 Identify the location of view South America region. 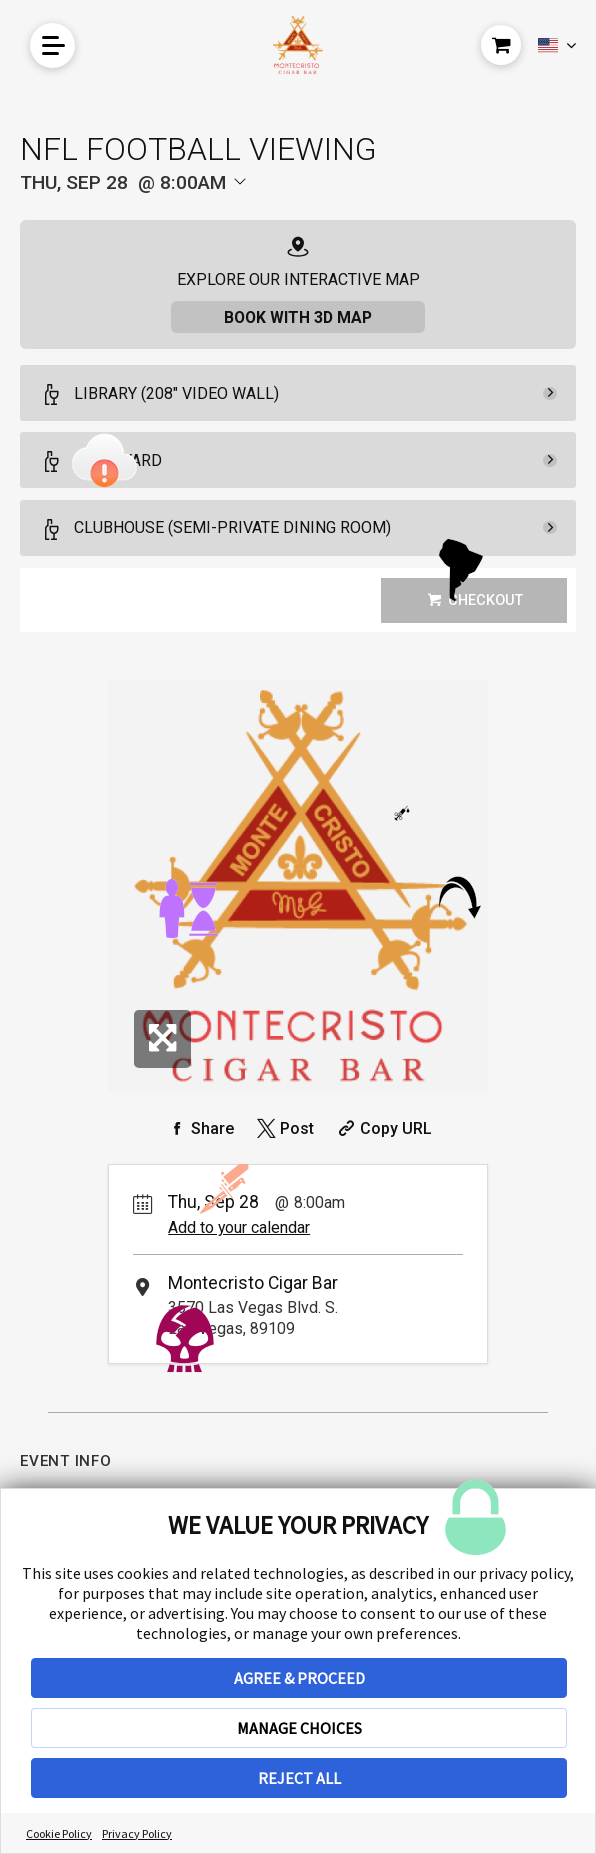
(461, 570).